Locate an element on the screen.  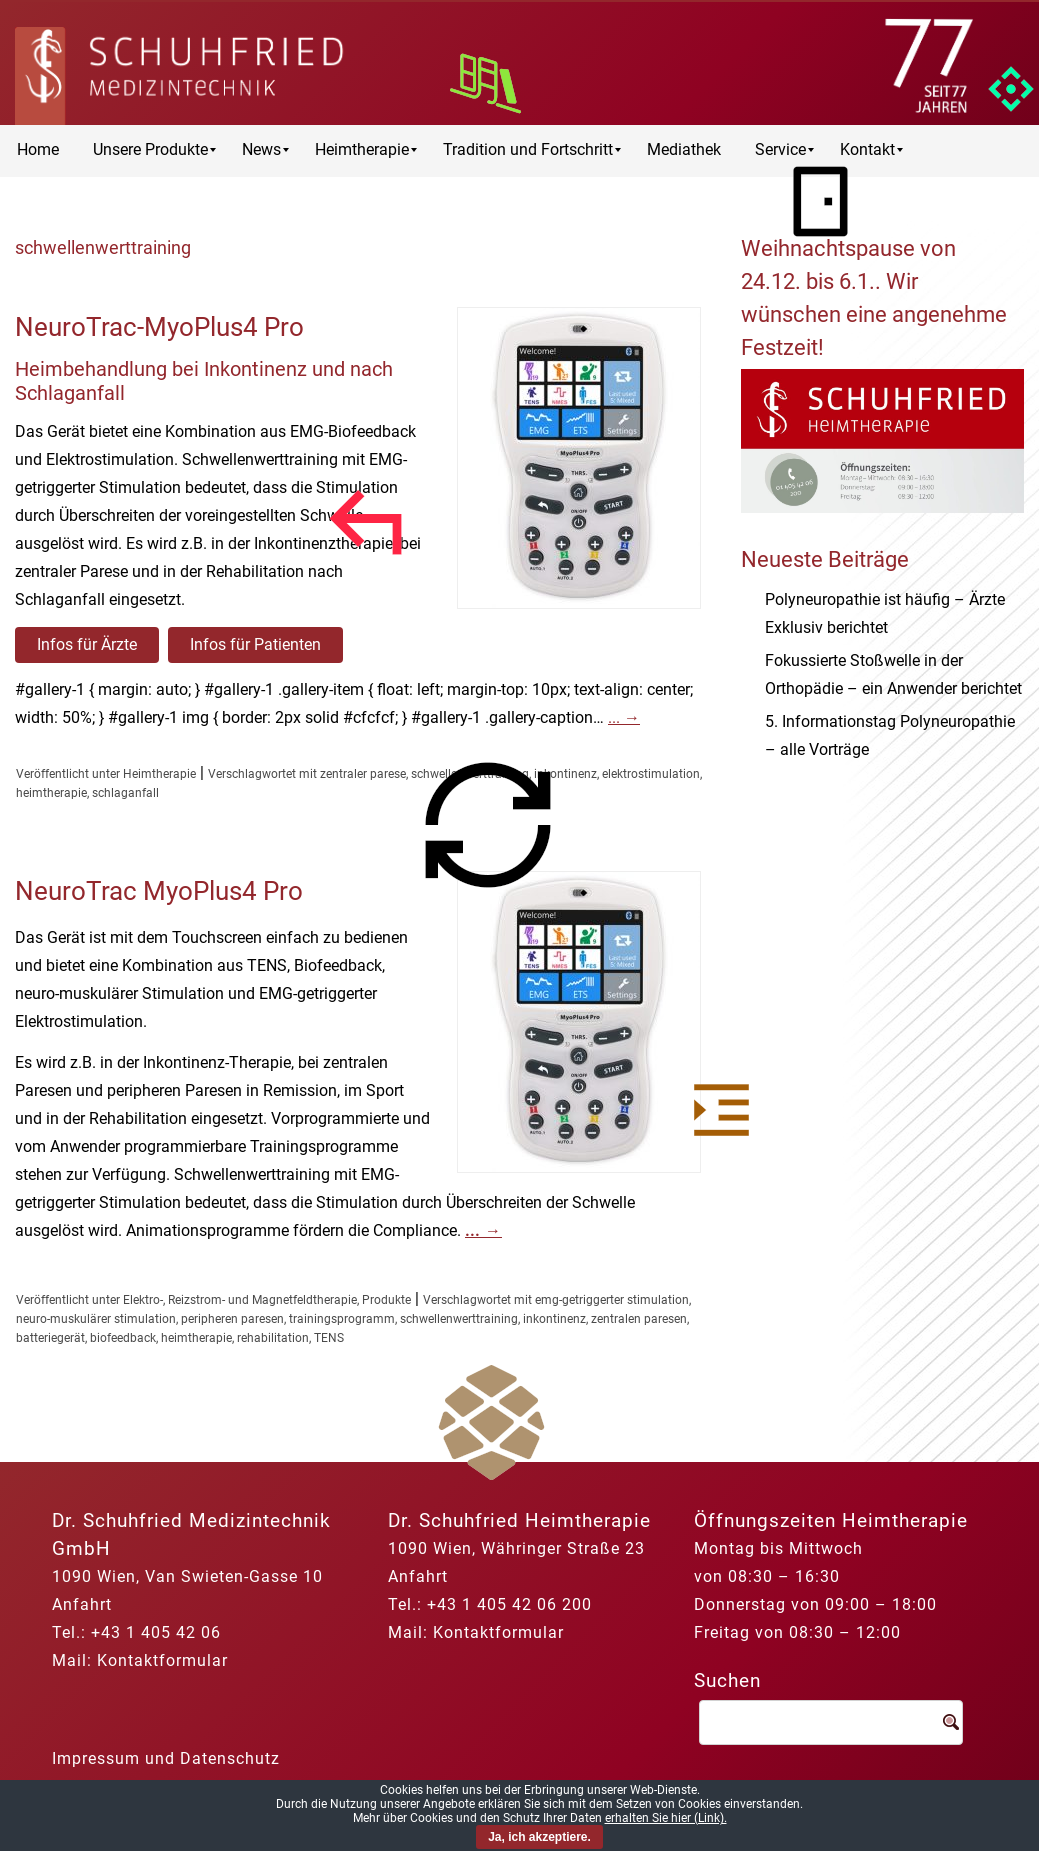
increase text indentation is located at coordinates (721, 1108).